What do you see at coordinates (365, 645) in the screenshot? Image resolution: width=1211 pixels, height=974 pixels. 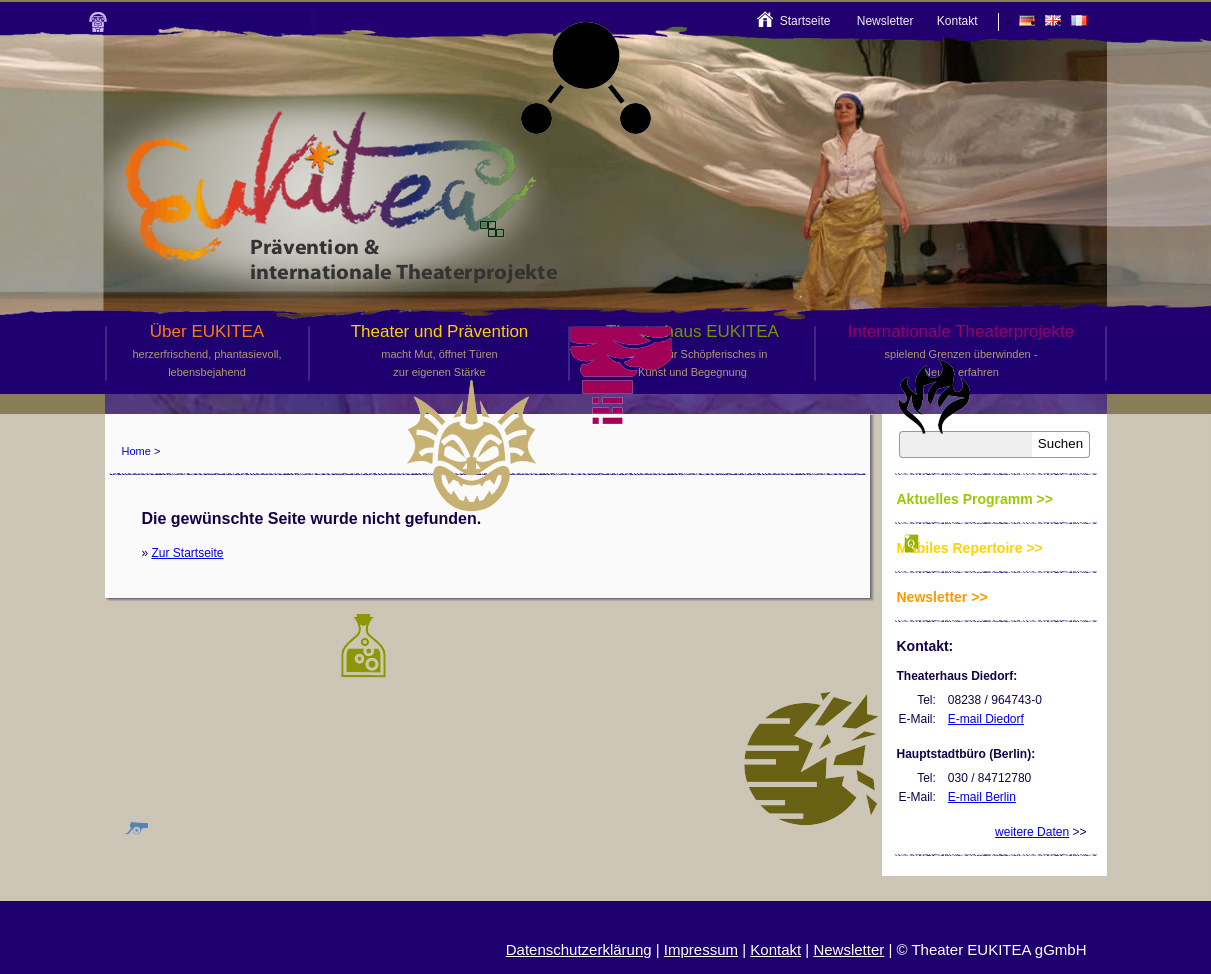 I see `access alchemy or potion crafting` at bounding box center [365, 645].